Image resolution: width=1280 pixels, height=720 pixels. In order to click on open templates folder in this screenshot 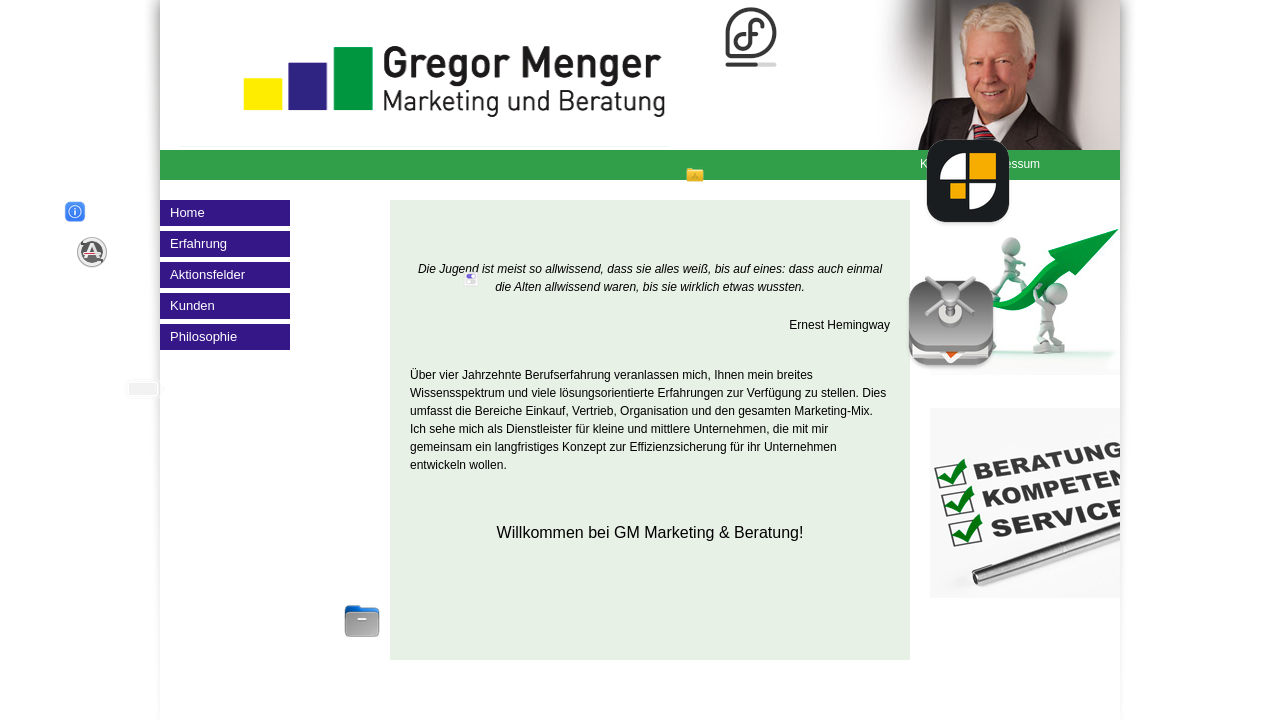, I will do `click(695, 175)`.